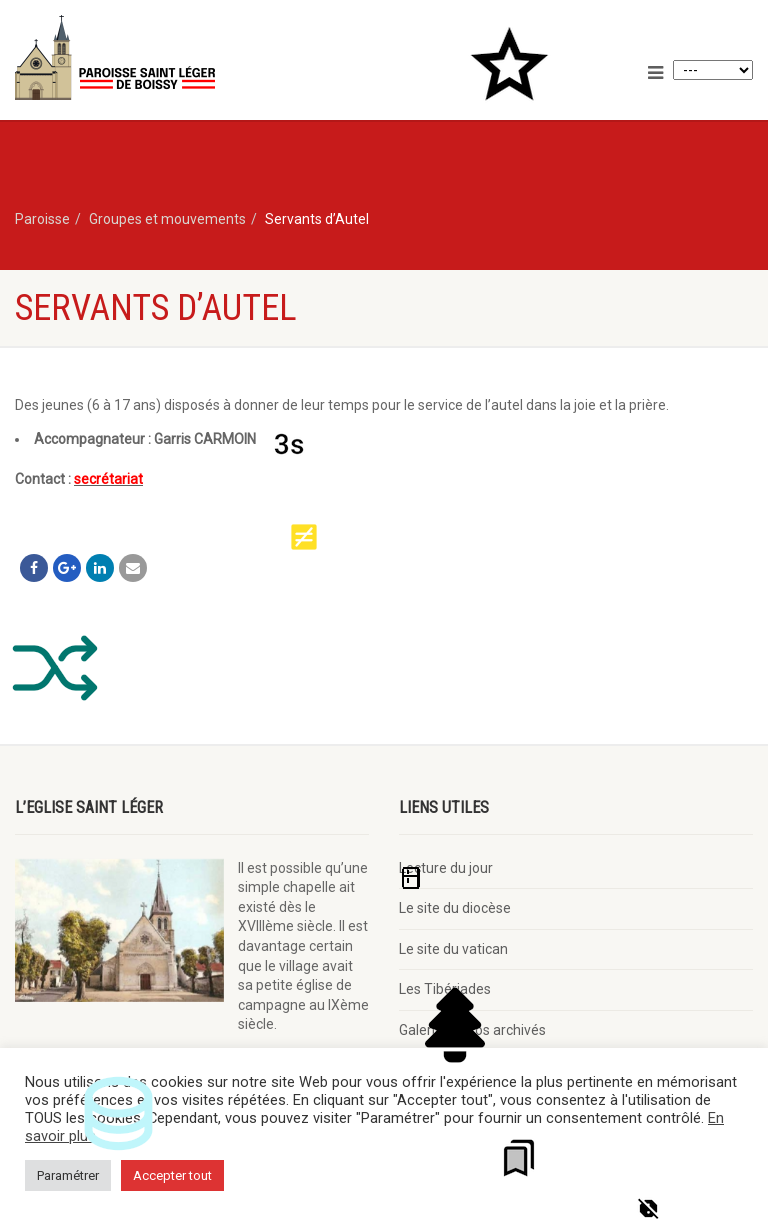 This screenshot has width=768, height=1221. I want to click on access database or data storage, so click(118, 1113).